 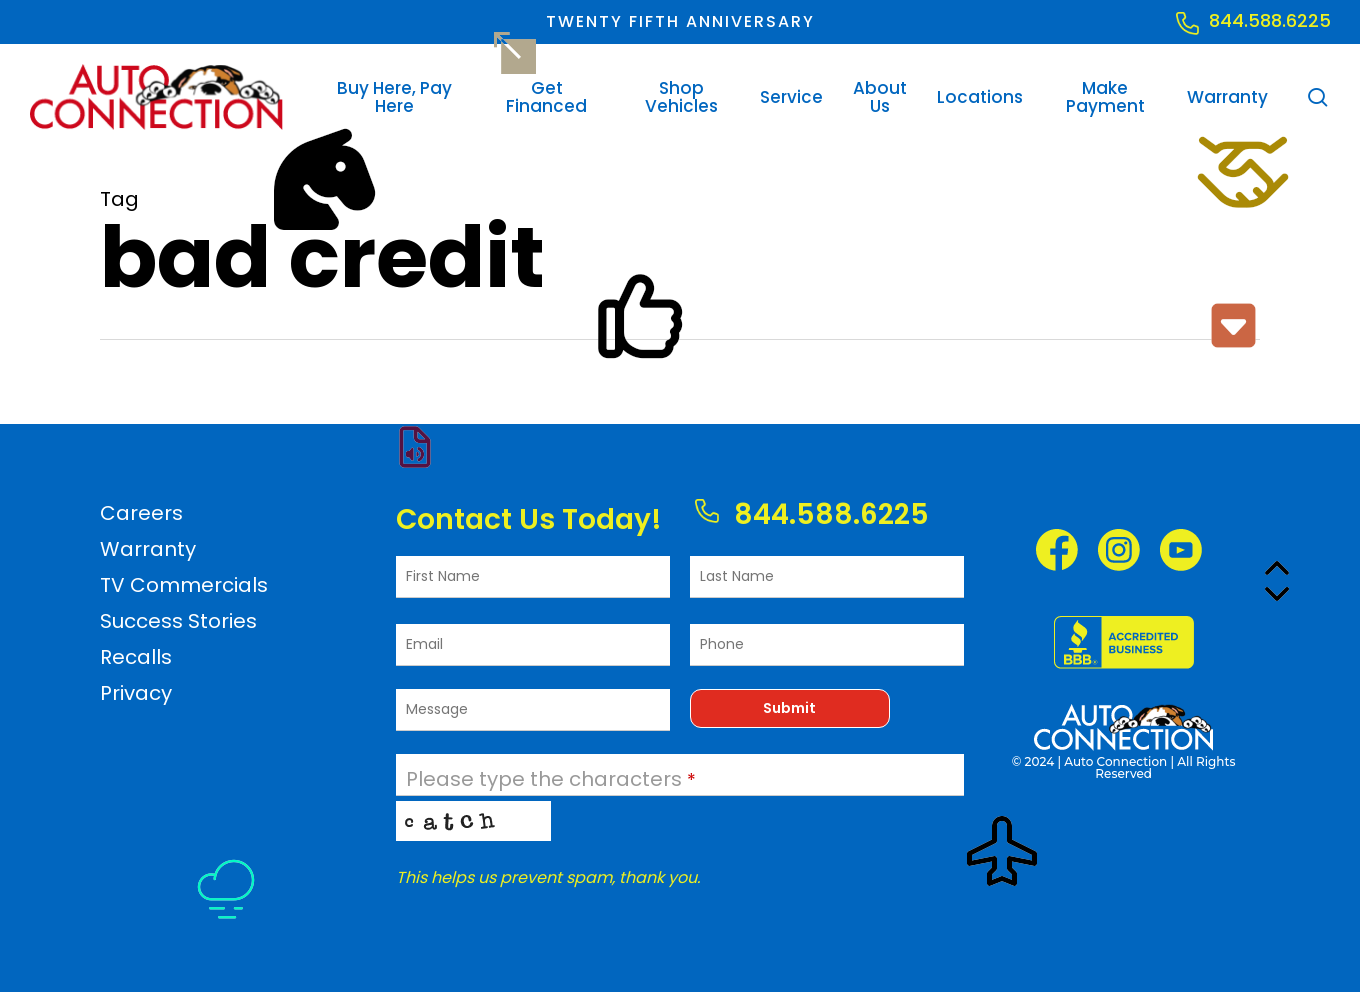 What do you see at coordinates (226, 888) in the screenshot?
I see `indicates foggy weather conditions` at bounding box center [226, 888].